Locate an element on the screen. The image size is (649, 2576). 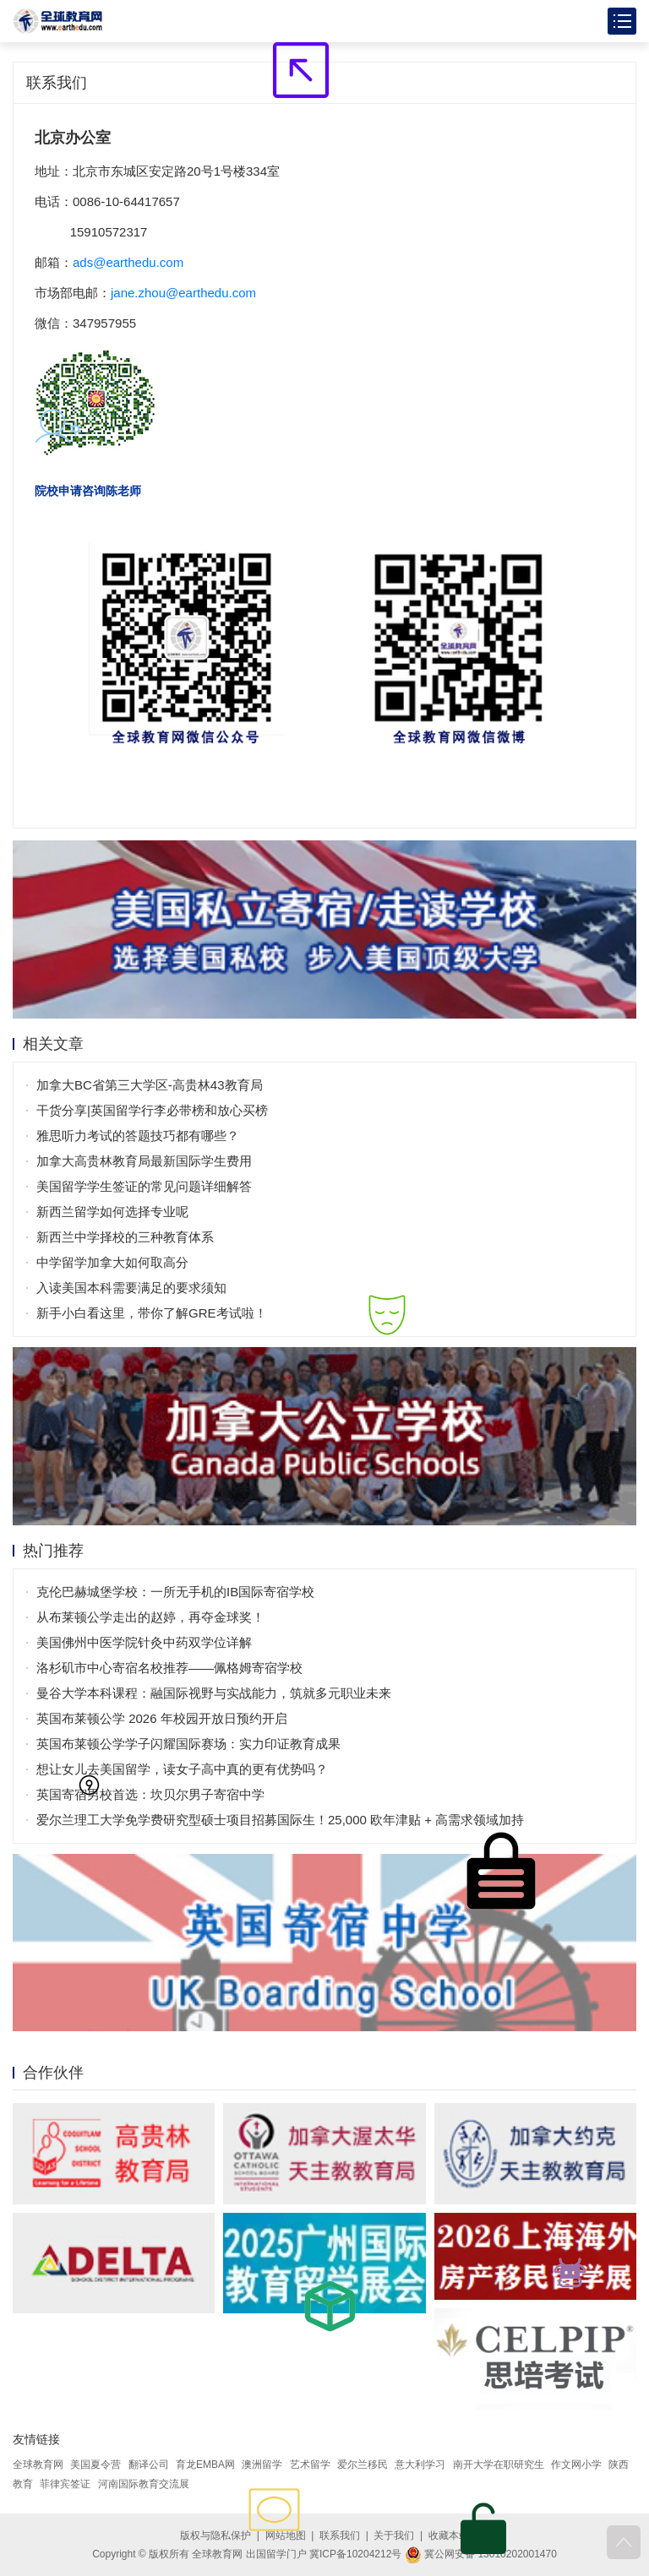
indicates dairy or farm-related content is located at coordinates (570, 2273).